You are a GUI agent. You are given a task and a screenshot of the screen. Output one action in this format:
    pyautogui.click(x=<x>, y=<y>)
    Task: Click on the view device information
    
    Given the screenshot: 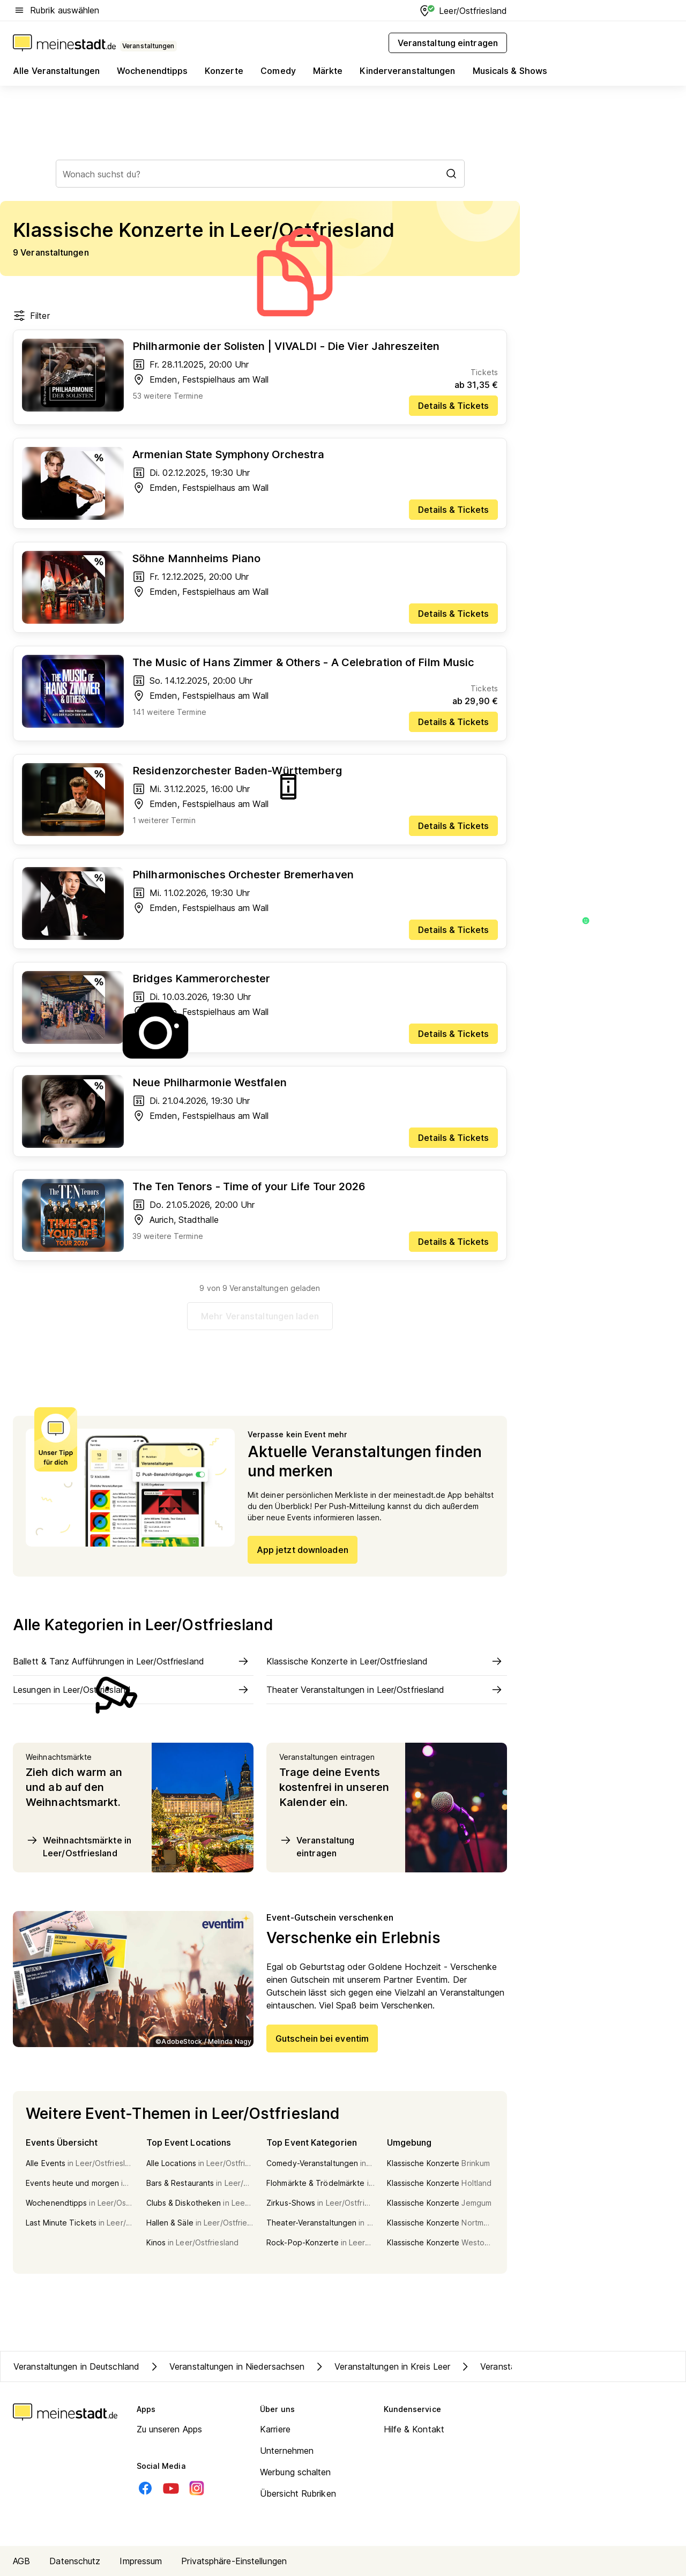 What is the action you would take?
    pyautogui.click(x=288, y=787)
    